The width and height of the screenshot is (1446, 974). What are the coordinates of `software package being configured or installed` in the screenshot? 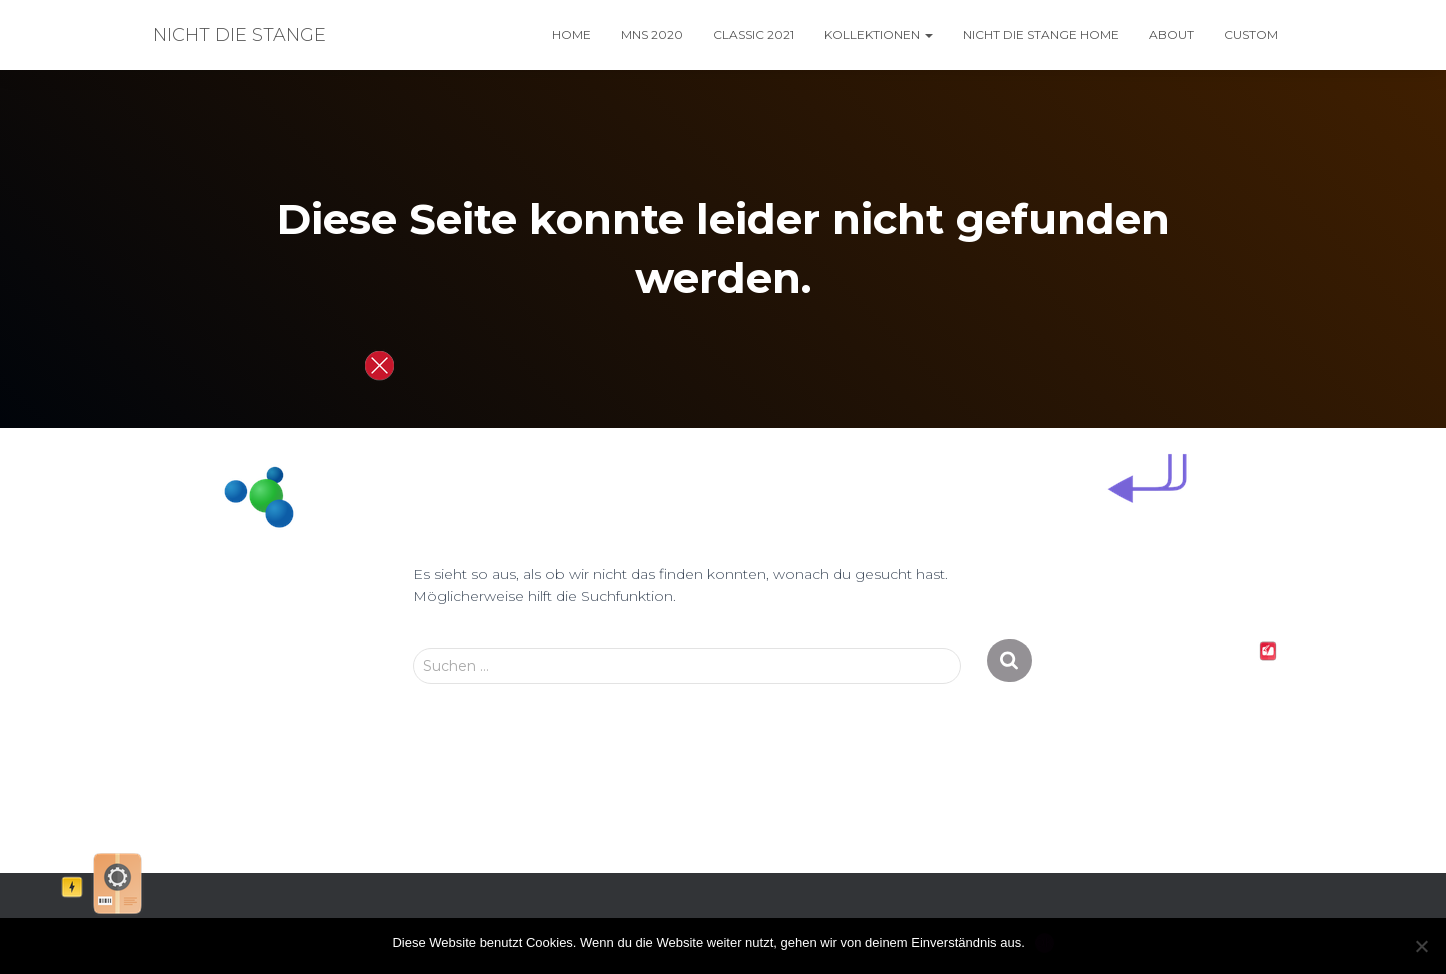 It's located at (117, 883).